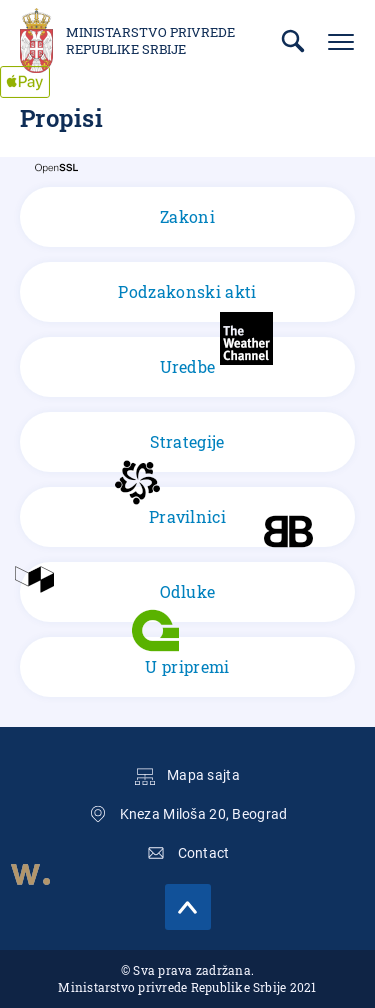 The height and width of the screenshot is (1008, 375). Describe the element at coordinates (288, 531) in the screenshot. I see `NodeBB forum software logo` at that location.